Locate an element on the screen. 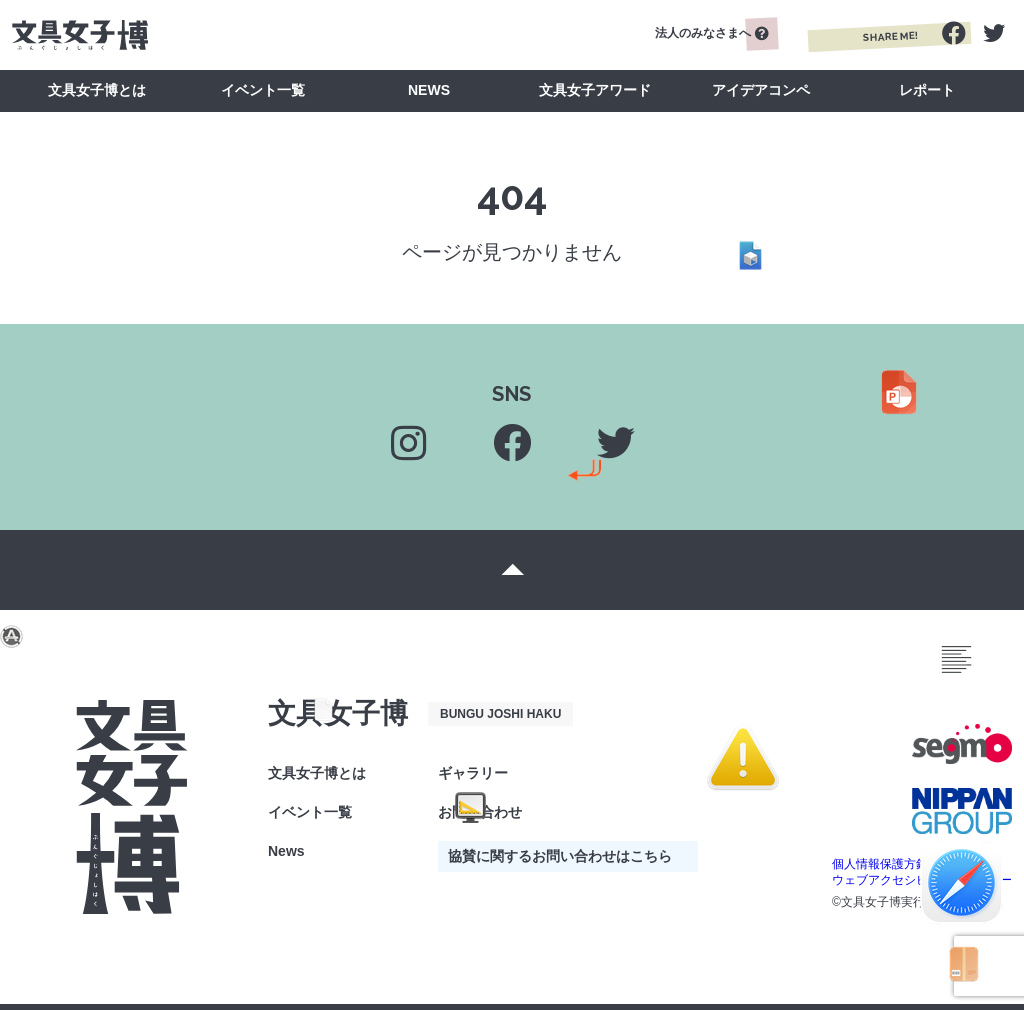  a powerpoint slideshow file is located at coordinates (899, 392).